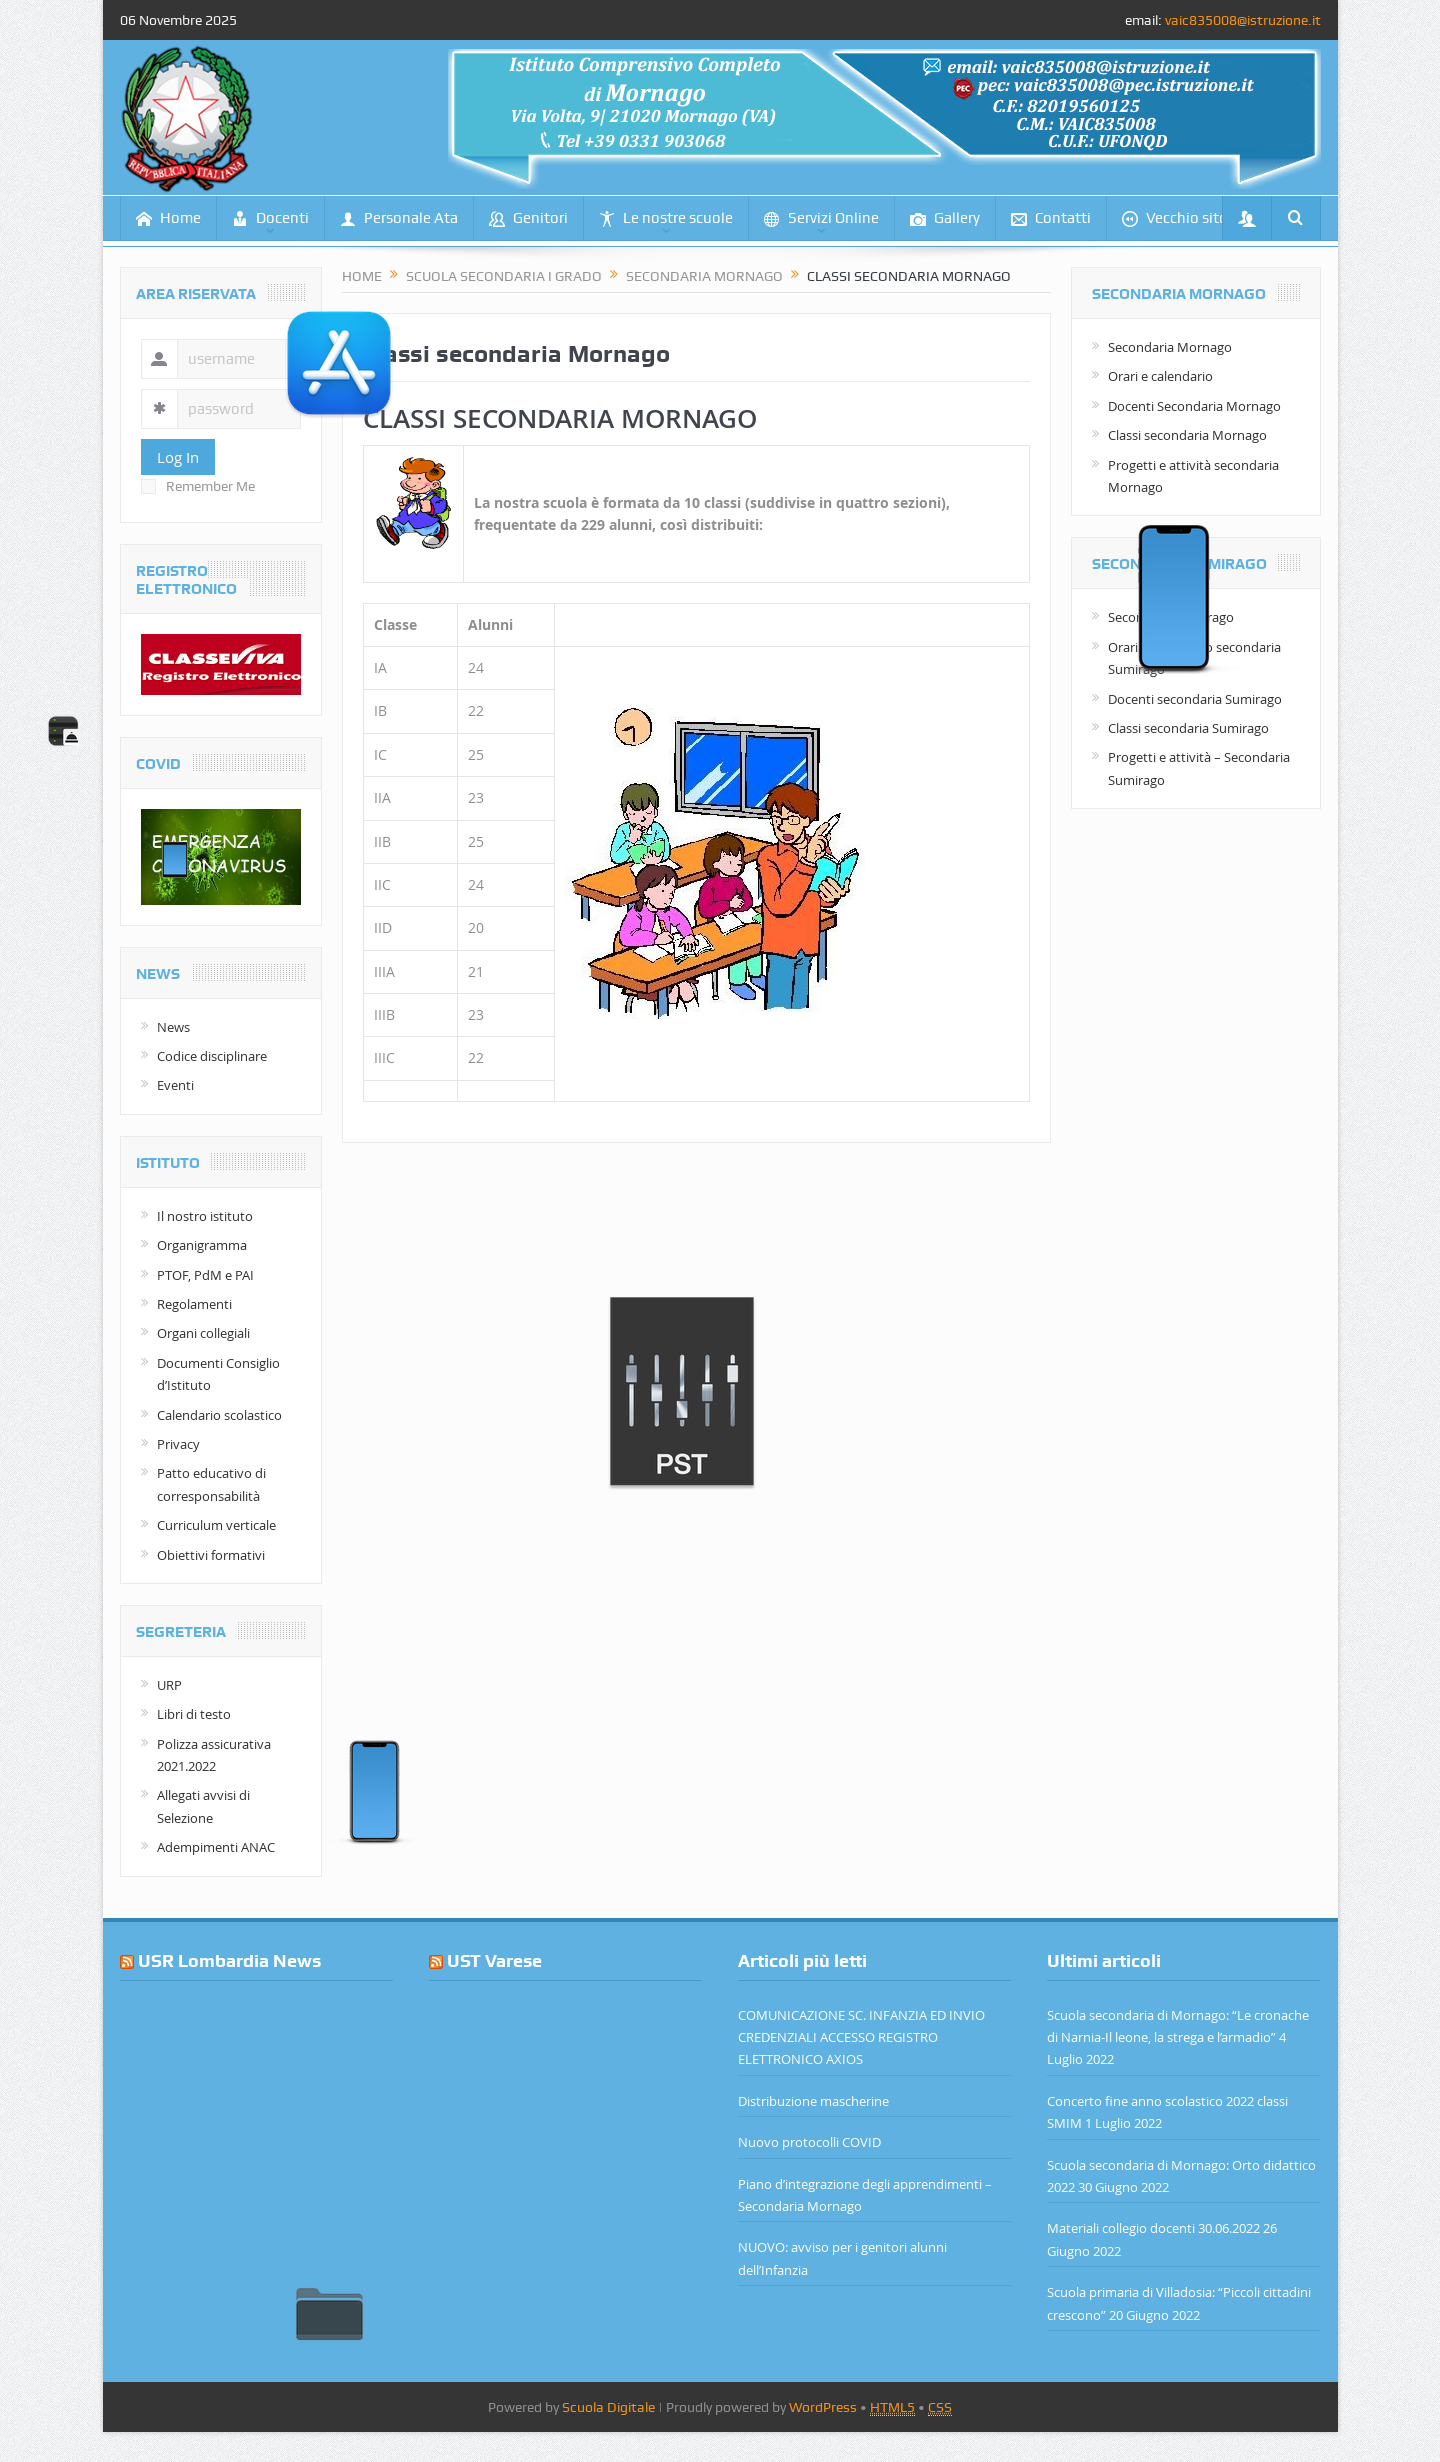 Image resolution: width=1440 pixels, height=2462 pixels. I want to click on connect to or manage your iPhone, so click(374, 1792).